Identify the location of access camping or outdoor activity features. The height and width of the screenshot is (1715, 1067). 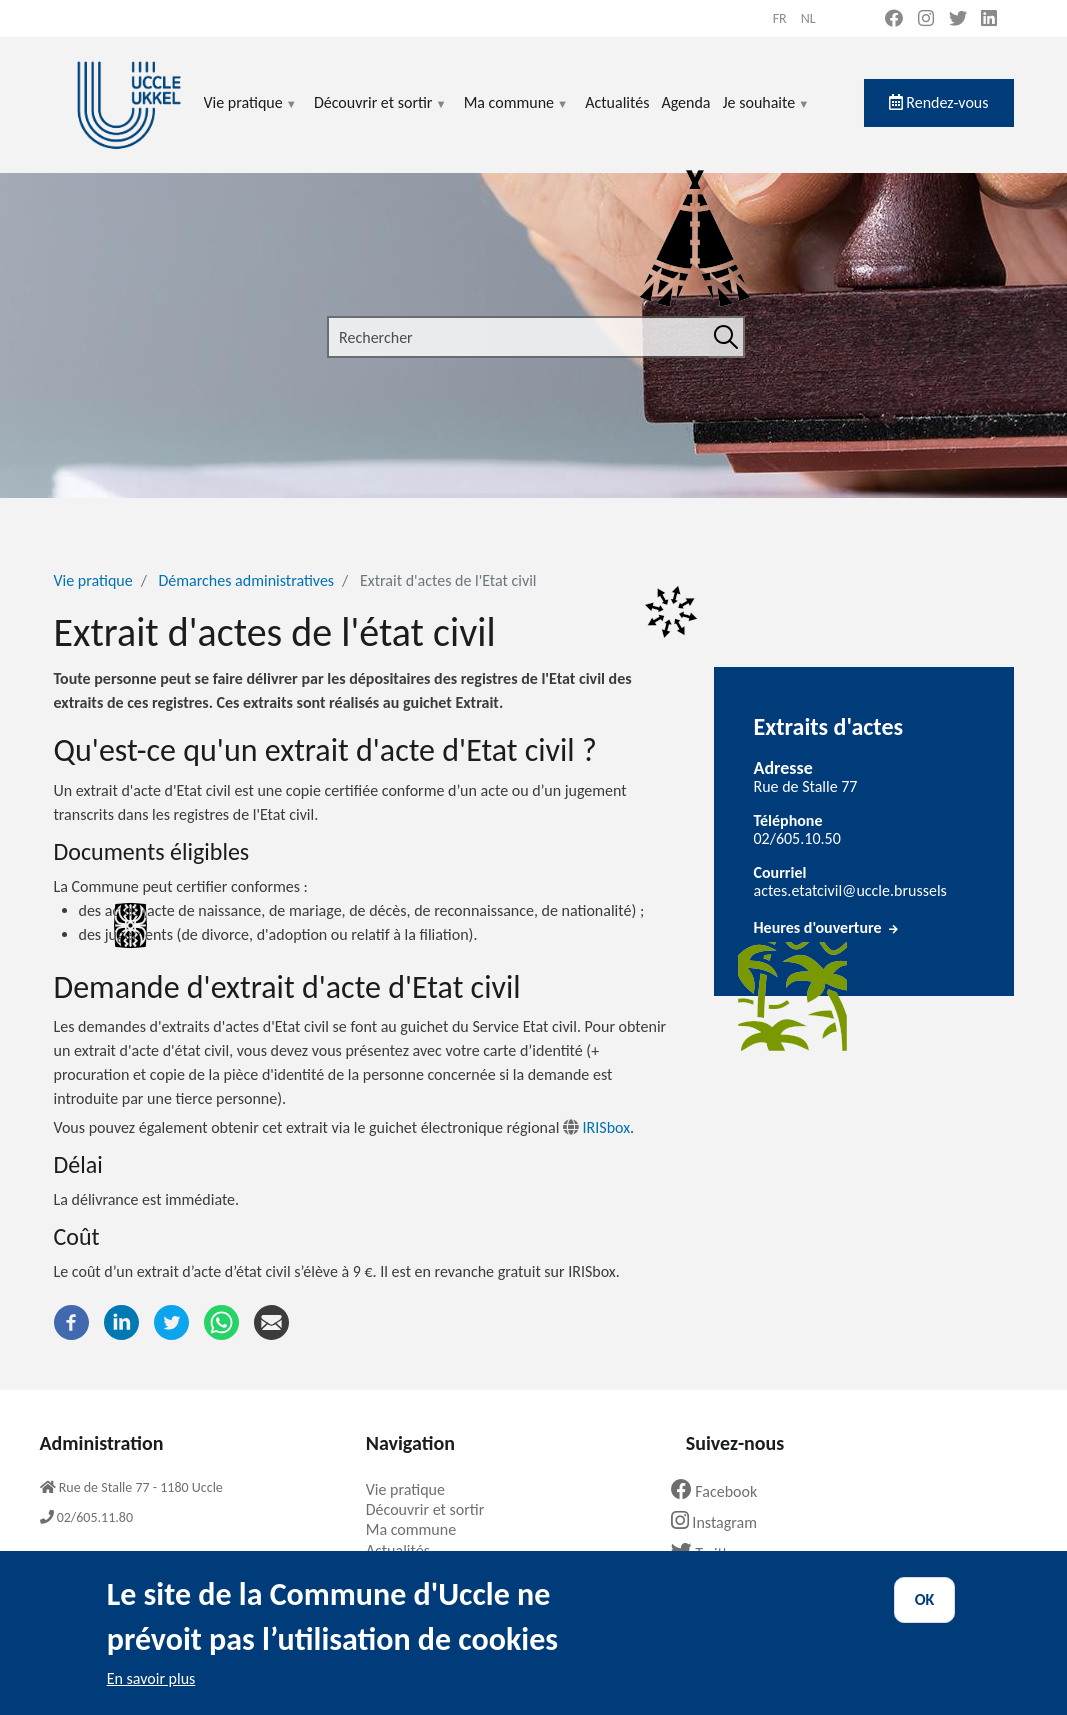
(695, 239).